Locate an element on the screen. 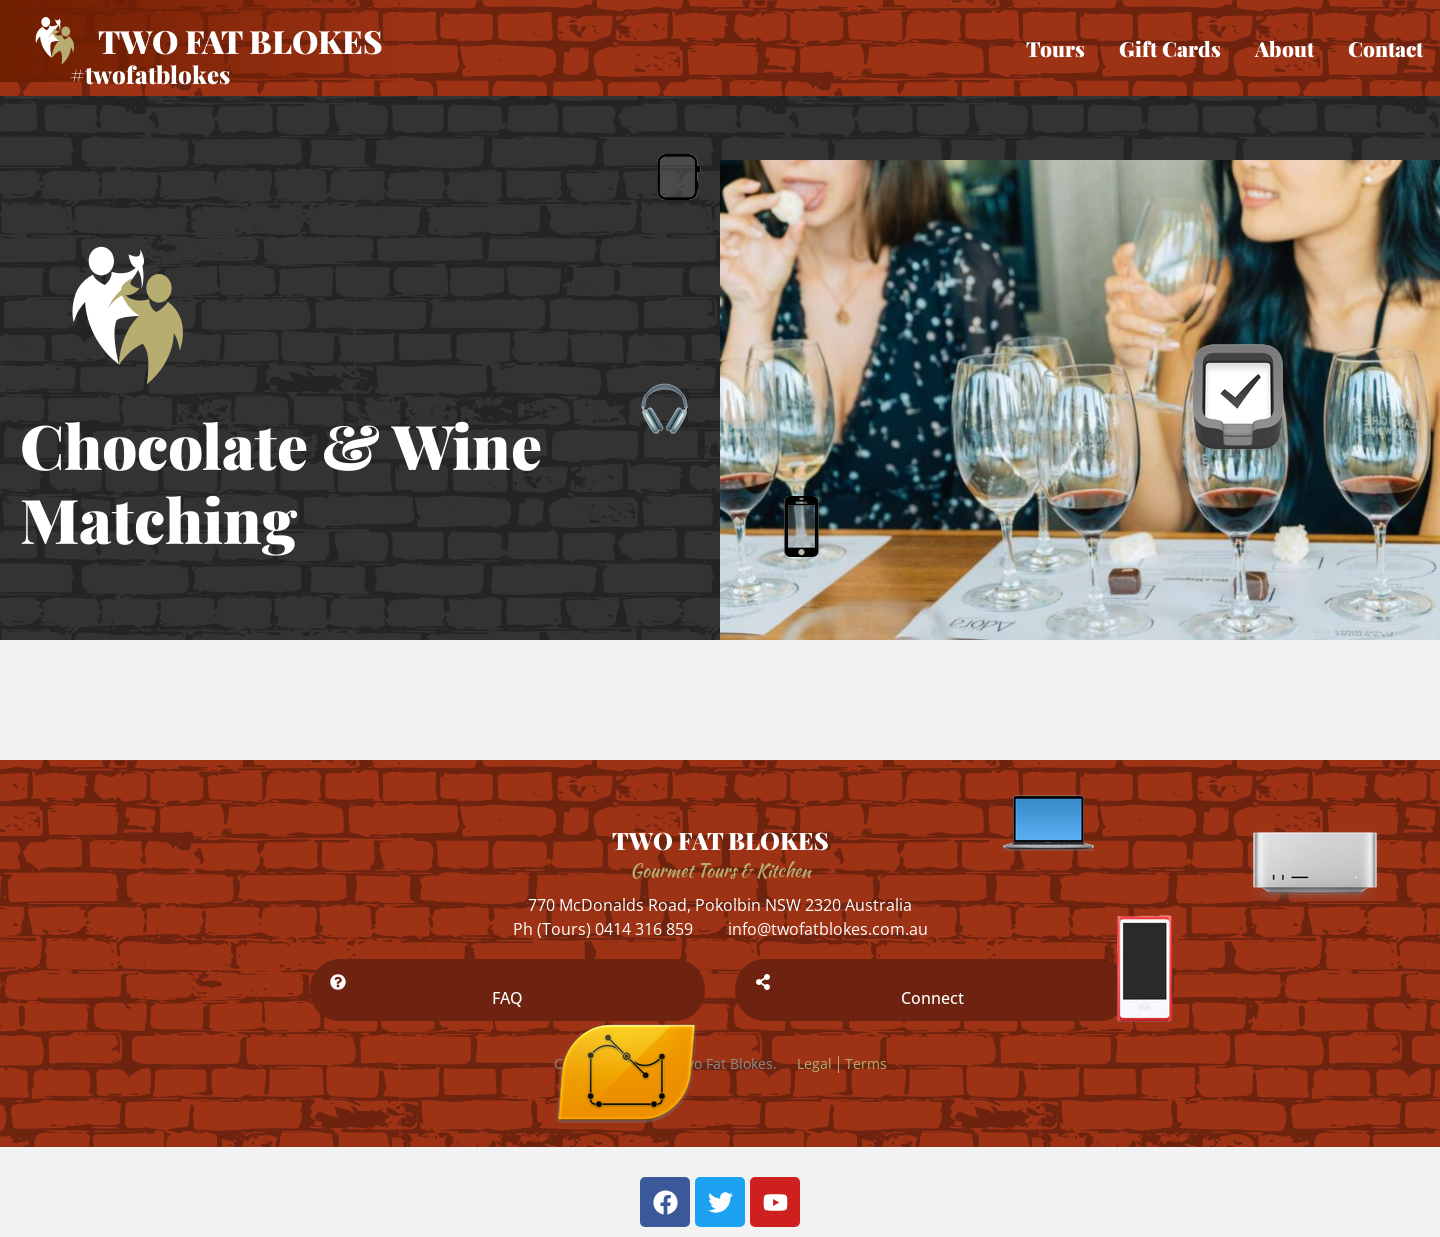  bluetooth headphones connected is located at coordinates (664, 408).